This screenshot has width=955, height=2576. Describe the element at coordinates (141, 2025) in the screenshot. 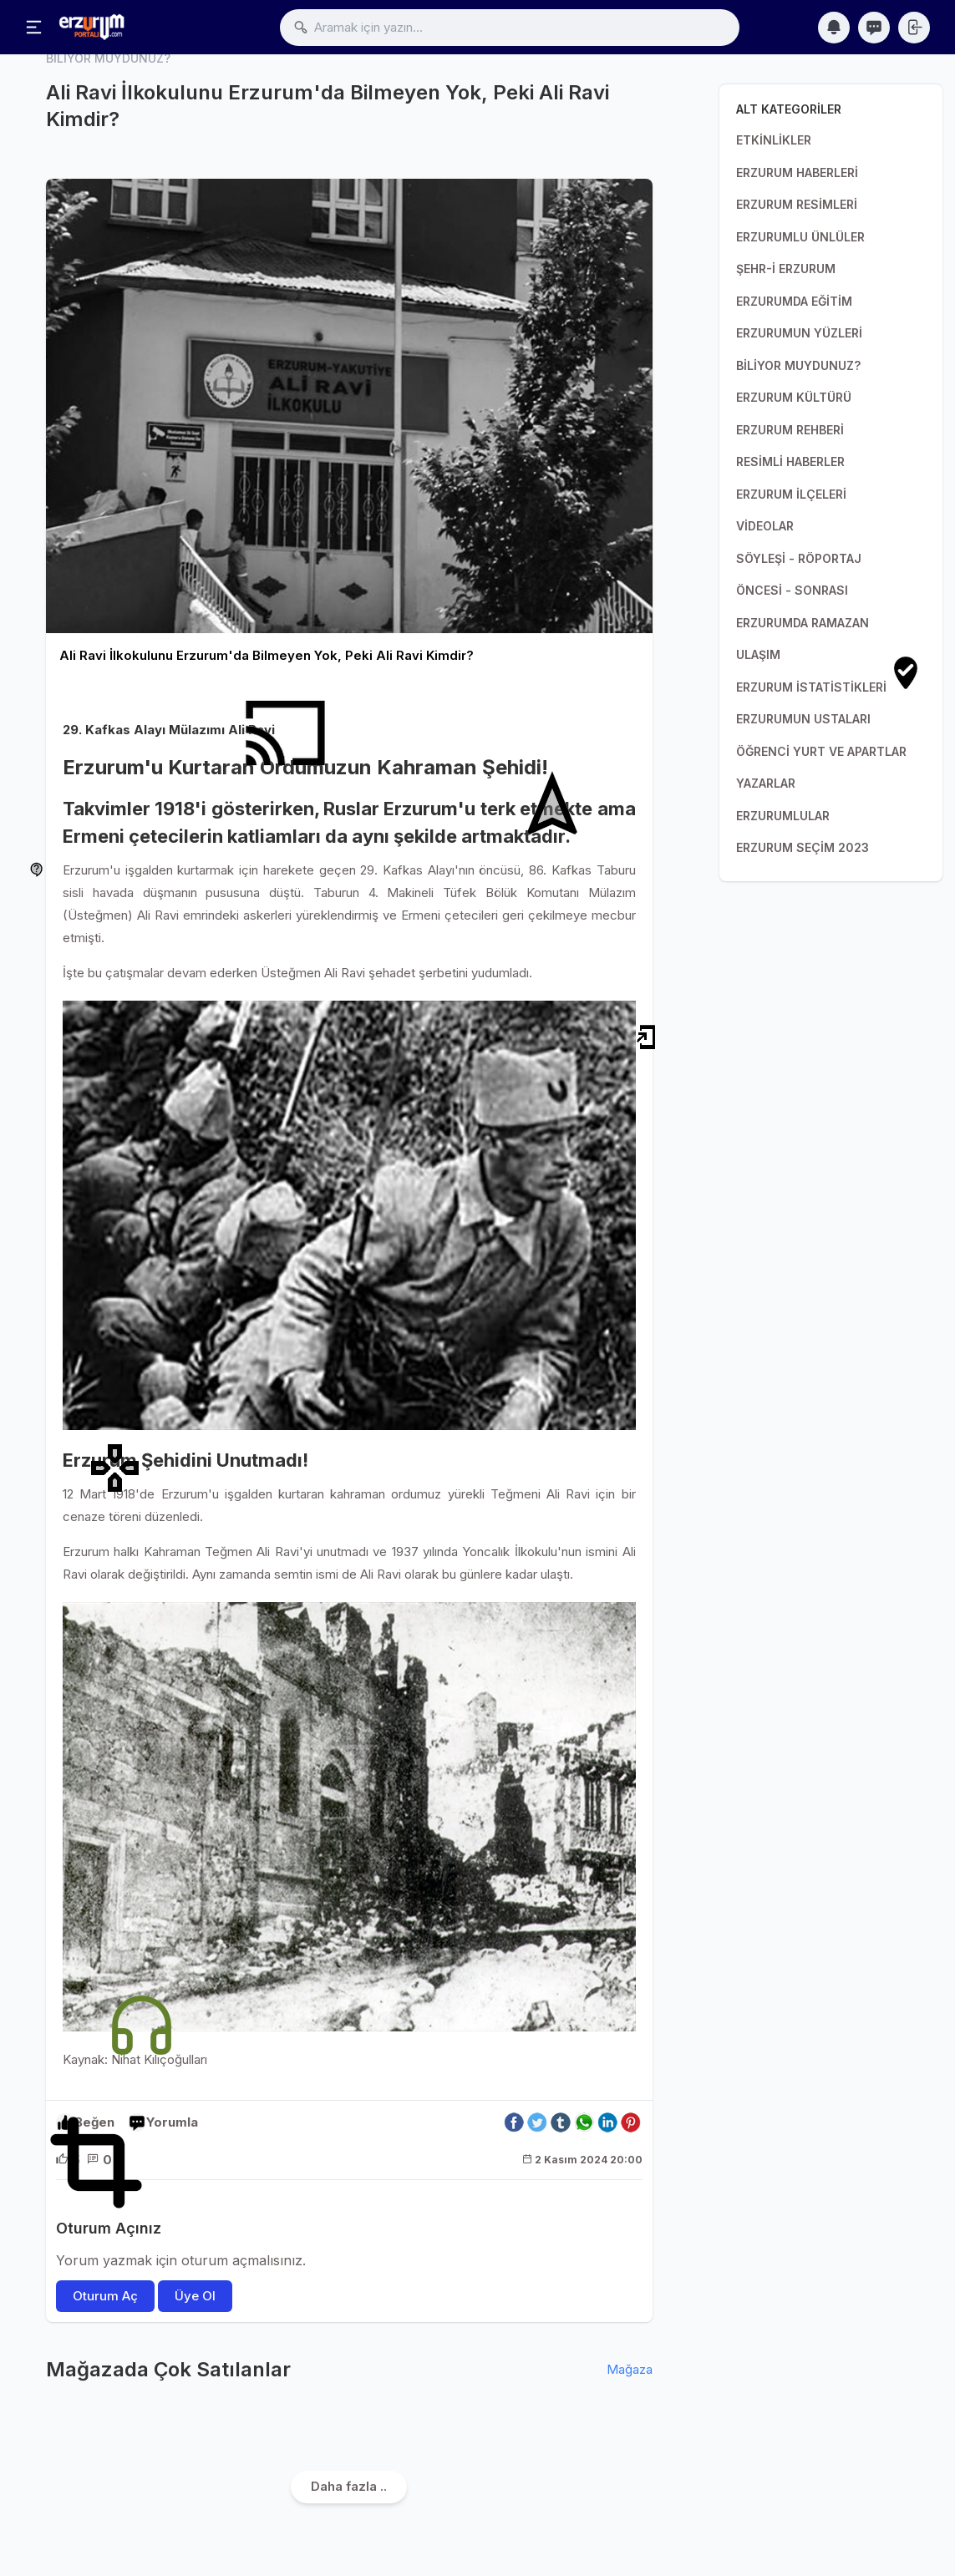

I see `listen to audio or music` at that location.